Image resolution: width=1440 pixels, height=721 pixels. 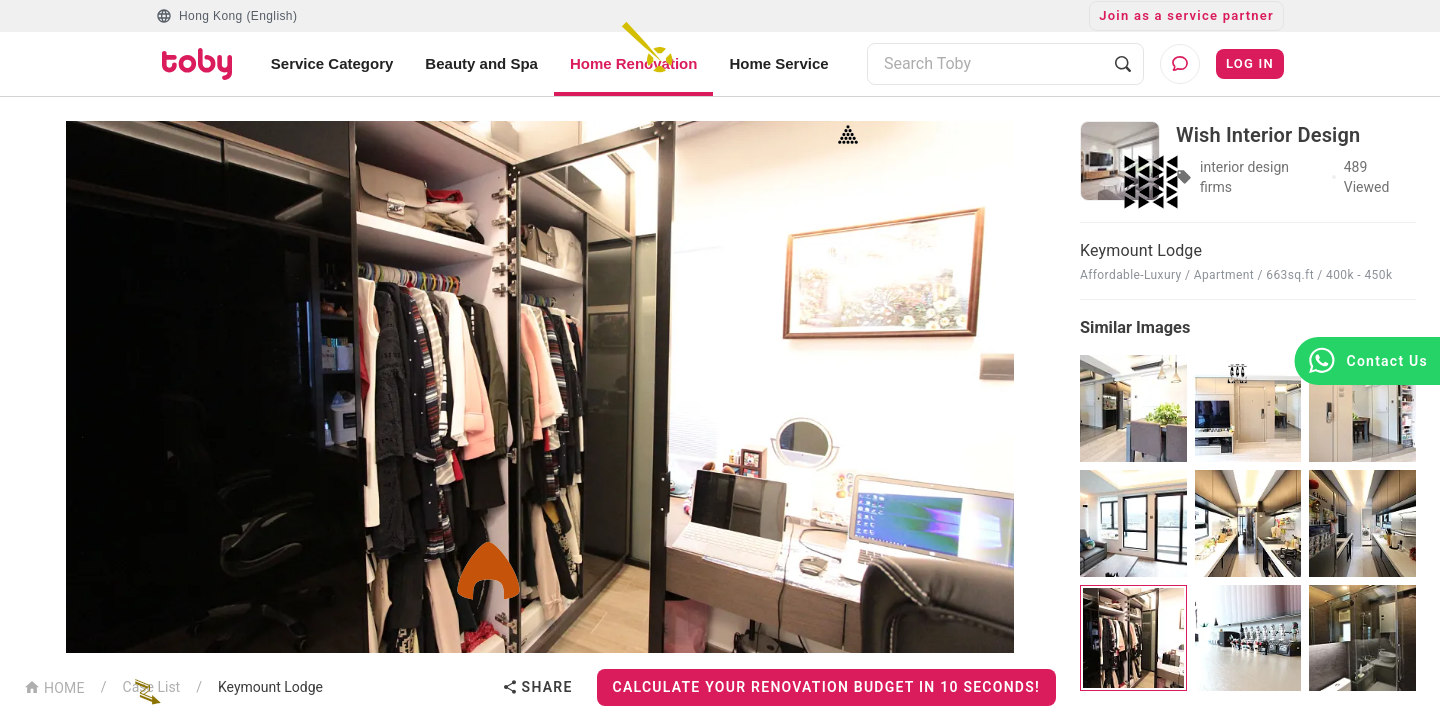 I want to click on start a billiards or pool game, so click(x=848, y=134).